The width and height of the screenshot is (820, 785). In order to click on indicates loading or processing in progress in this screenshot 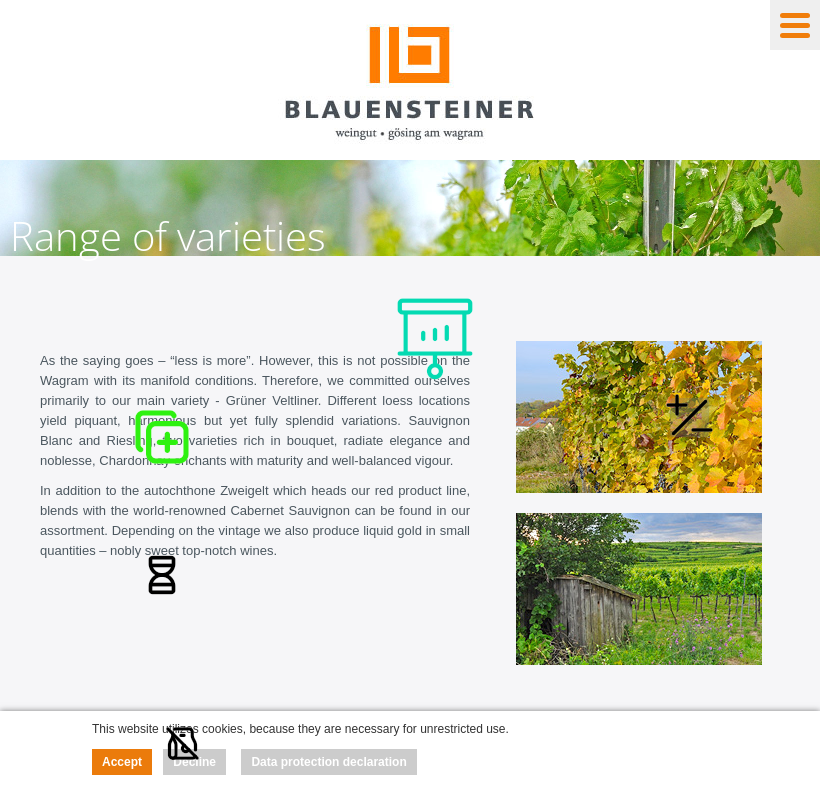, I will do `click(162, 575)`.